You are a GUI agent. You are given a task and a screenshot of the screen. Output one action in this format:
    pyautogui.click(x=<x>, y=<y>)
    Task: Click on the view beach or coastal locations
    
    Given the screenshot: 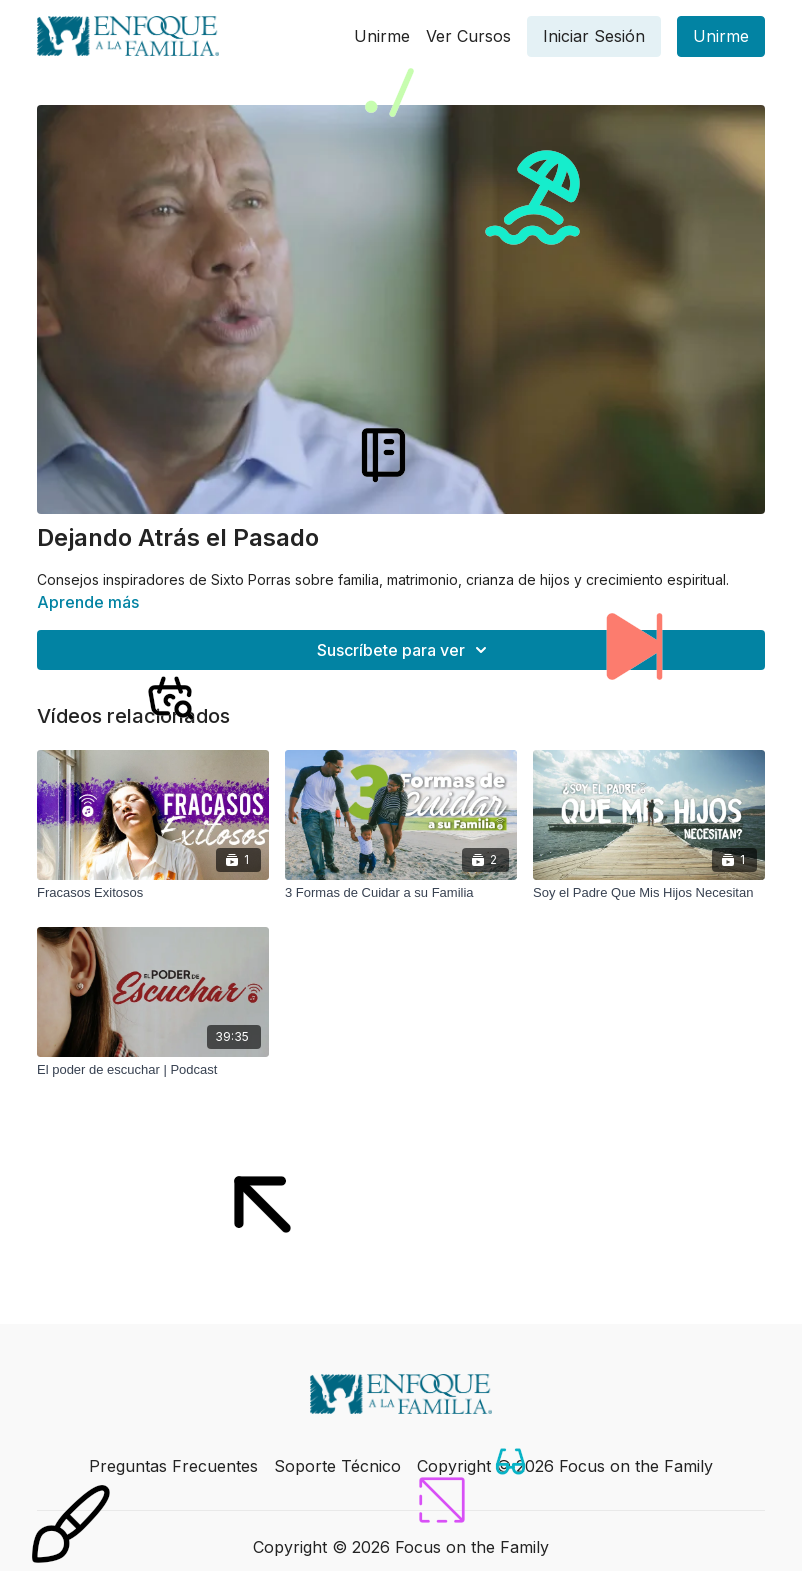 What is the action you would take?
    pyautogui.click(x=532, y=197)
    